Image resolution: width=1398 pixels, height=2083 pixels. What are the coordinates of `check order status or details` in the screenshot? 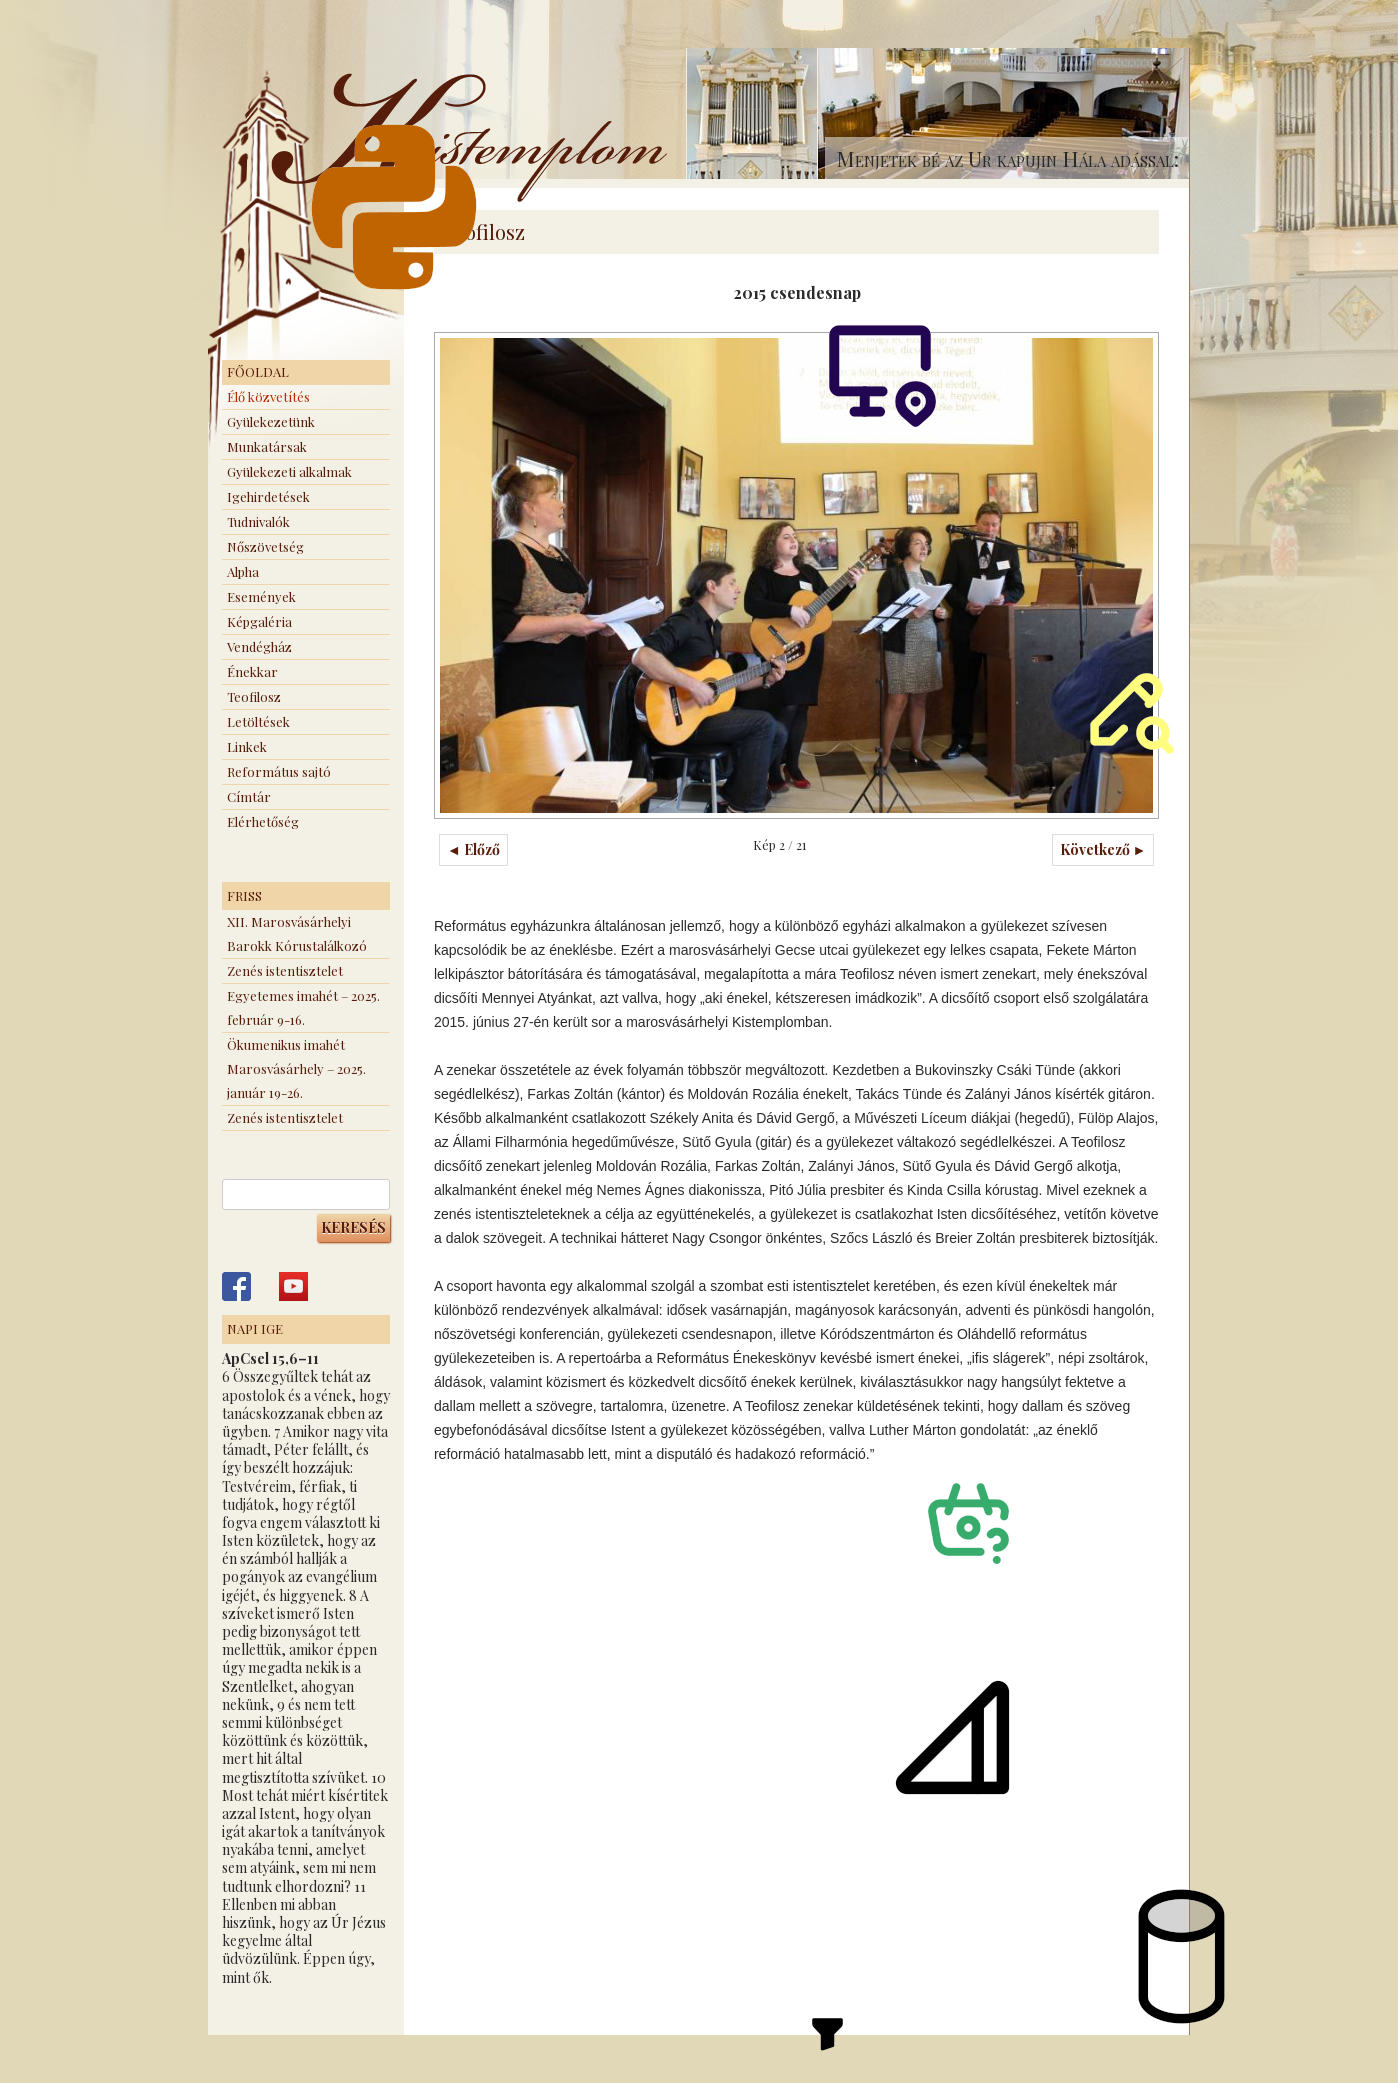 It's located at (968, 1519).